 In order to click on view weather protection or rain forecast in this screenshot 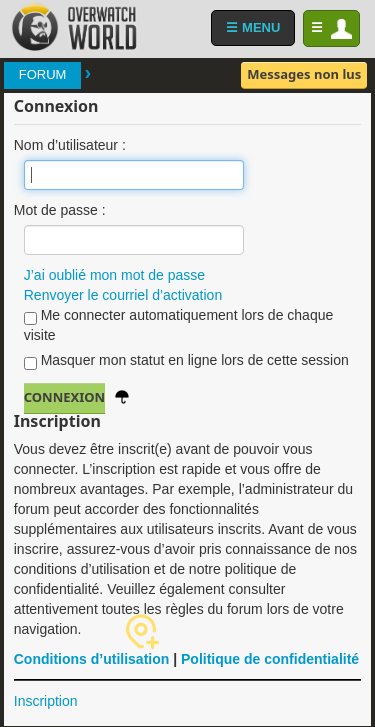, I will do `click(122, 397)`.